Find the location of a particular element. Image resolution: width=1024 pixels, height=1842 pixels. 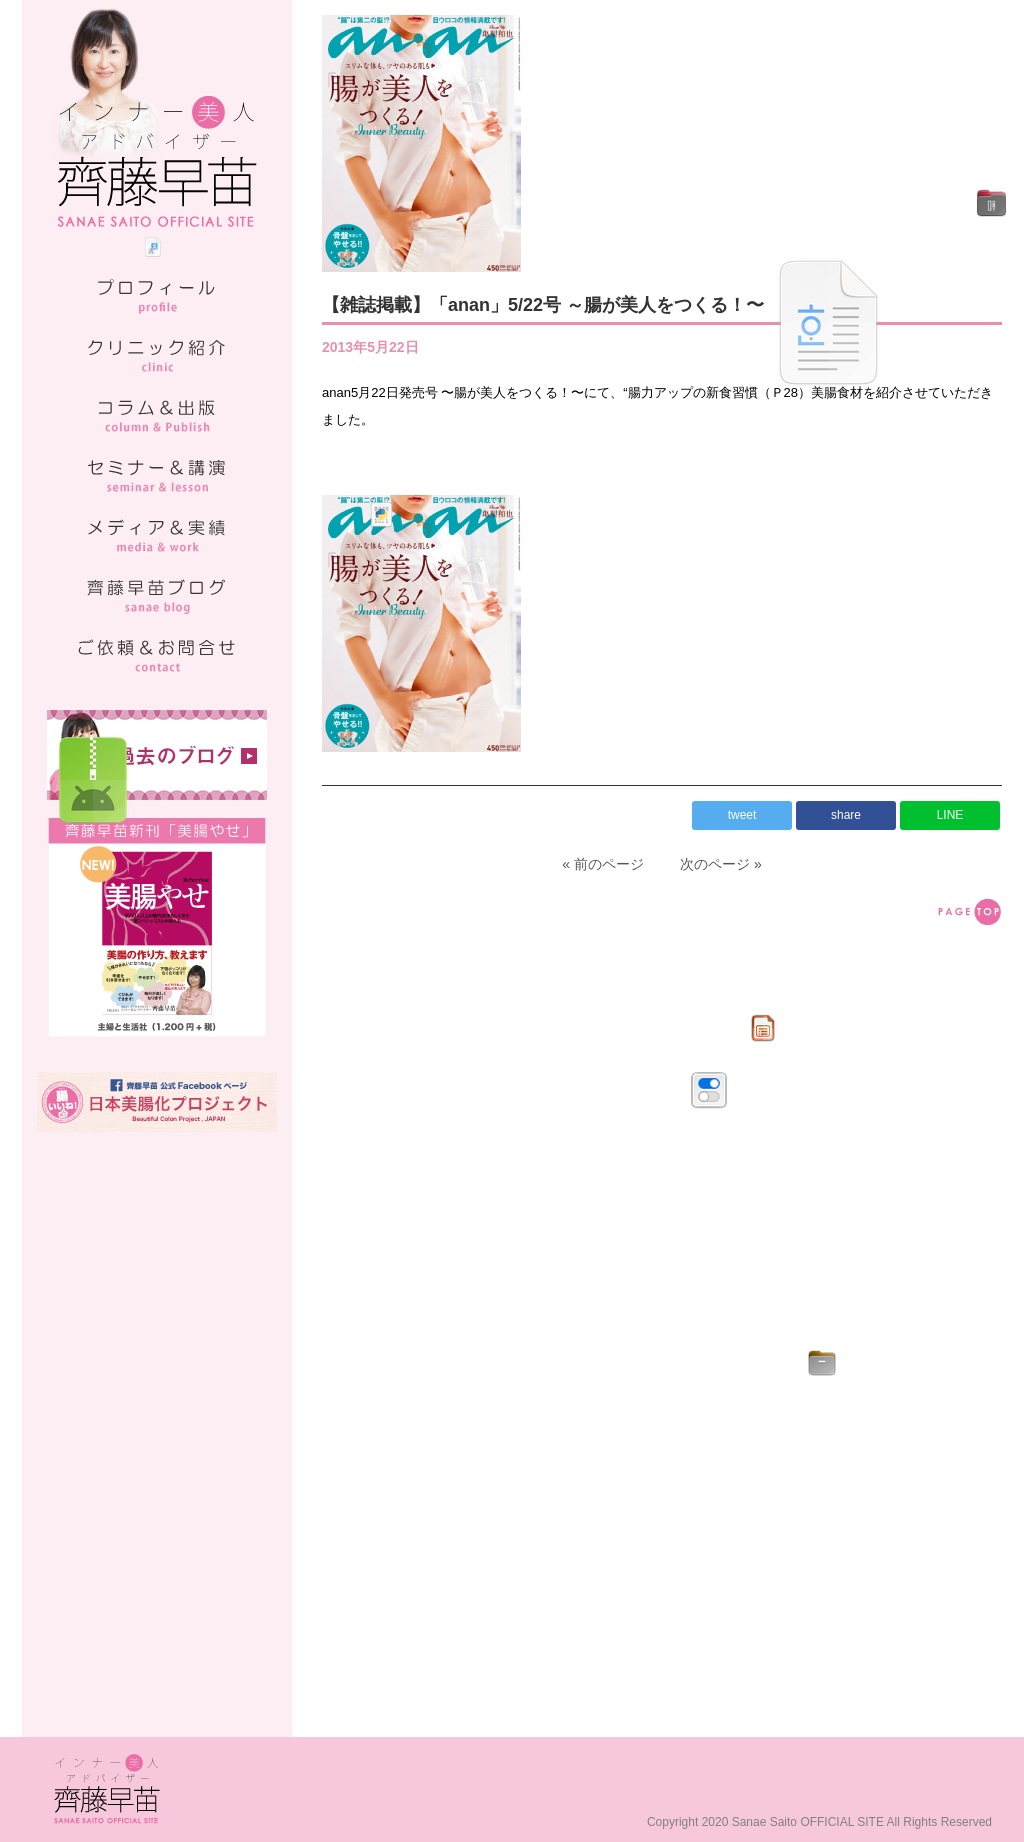

open a presentation template file is located at coordinates (763, 1028).